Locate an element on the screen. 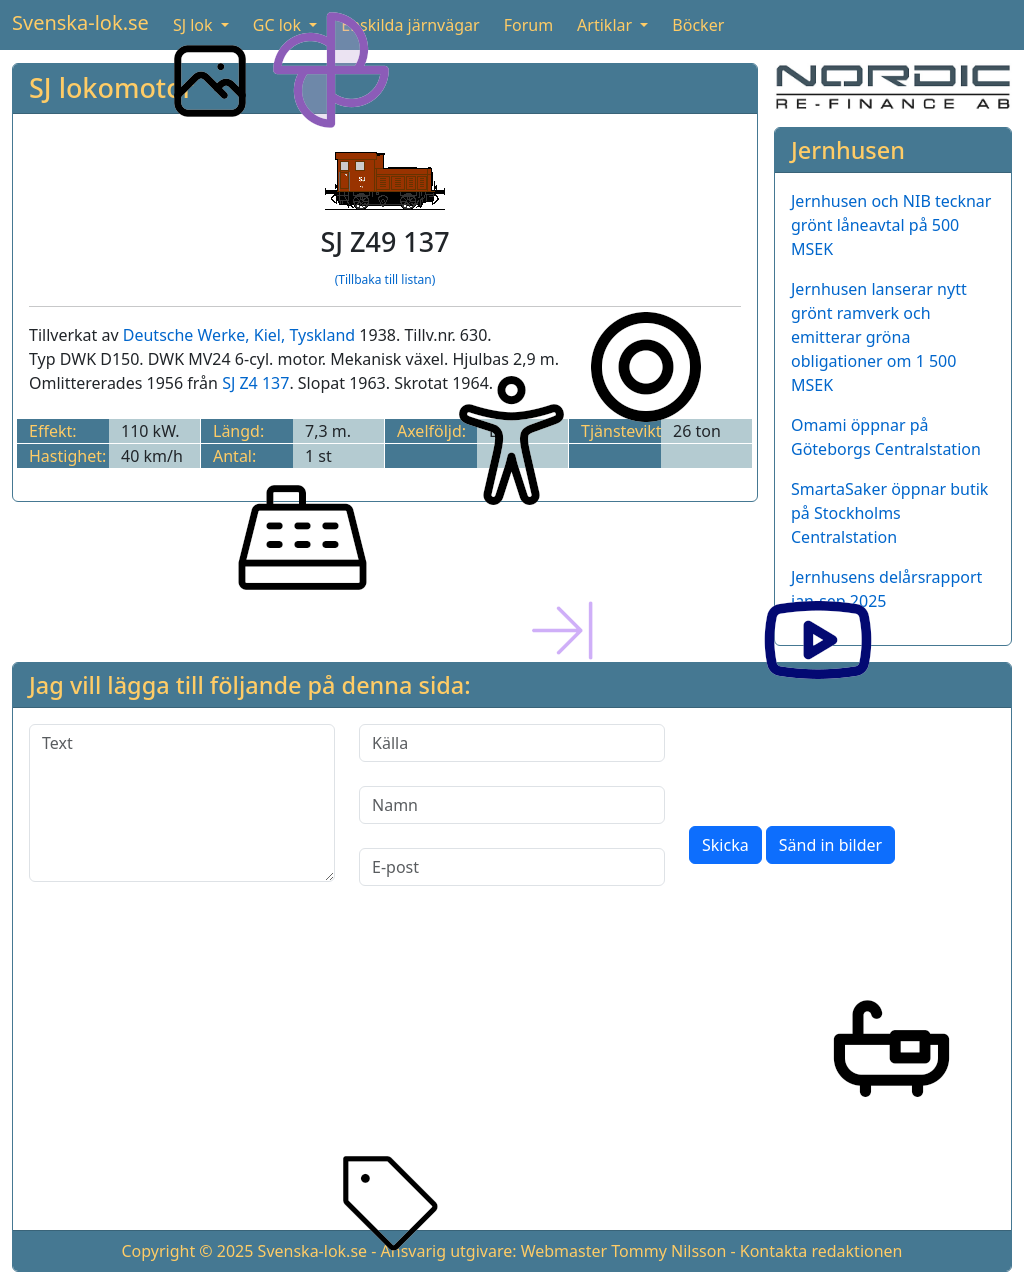 The width and height of the screenshot is (1024, 1288). selected radio button option is located at coordinates (646, 367).